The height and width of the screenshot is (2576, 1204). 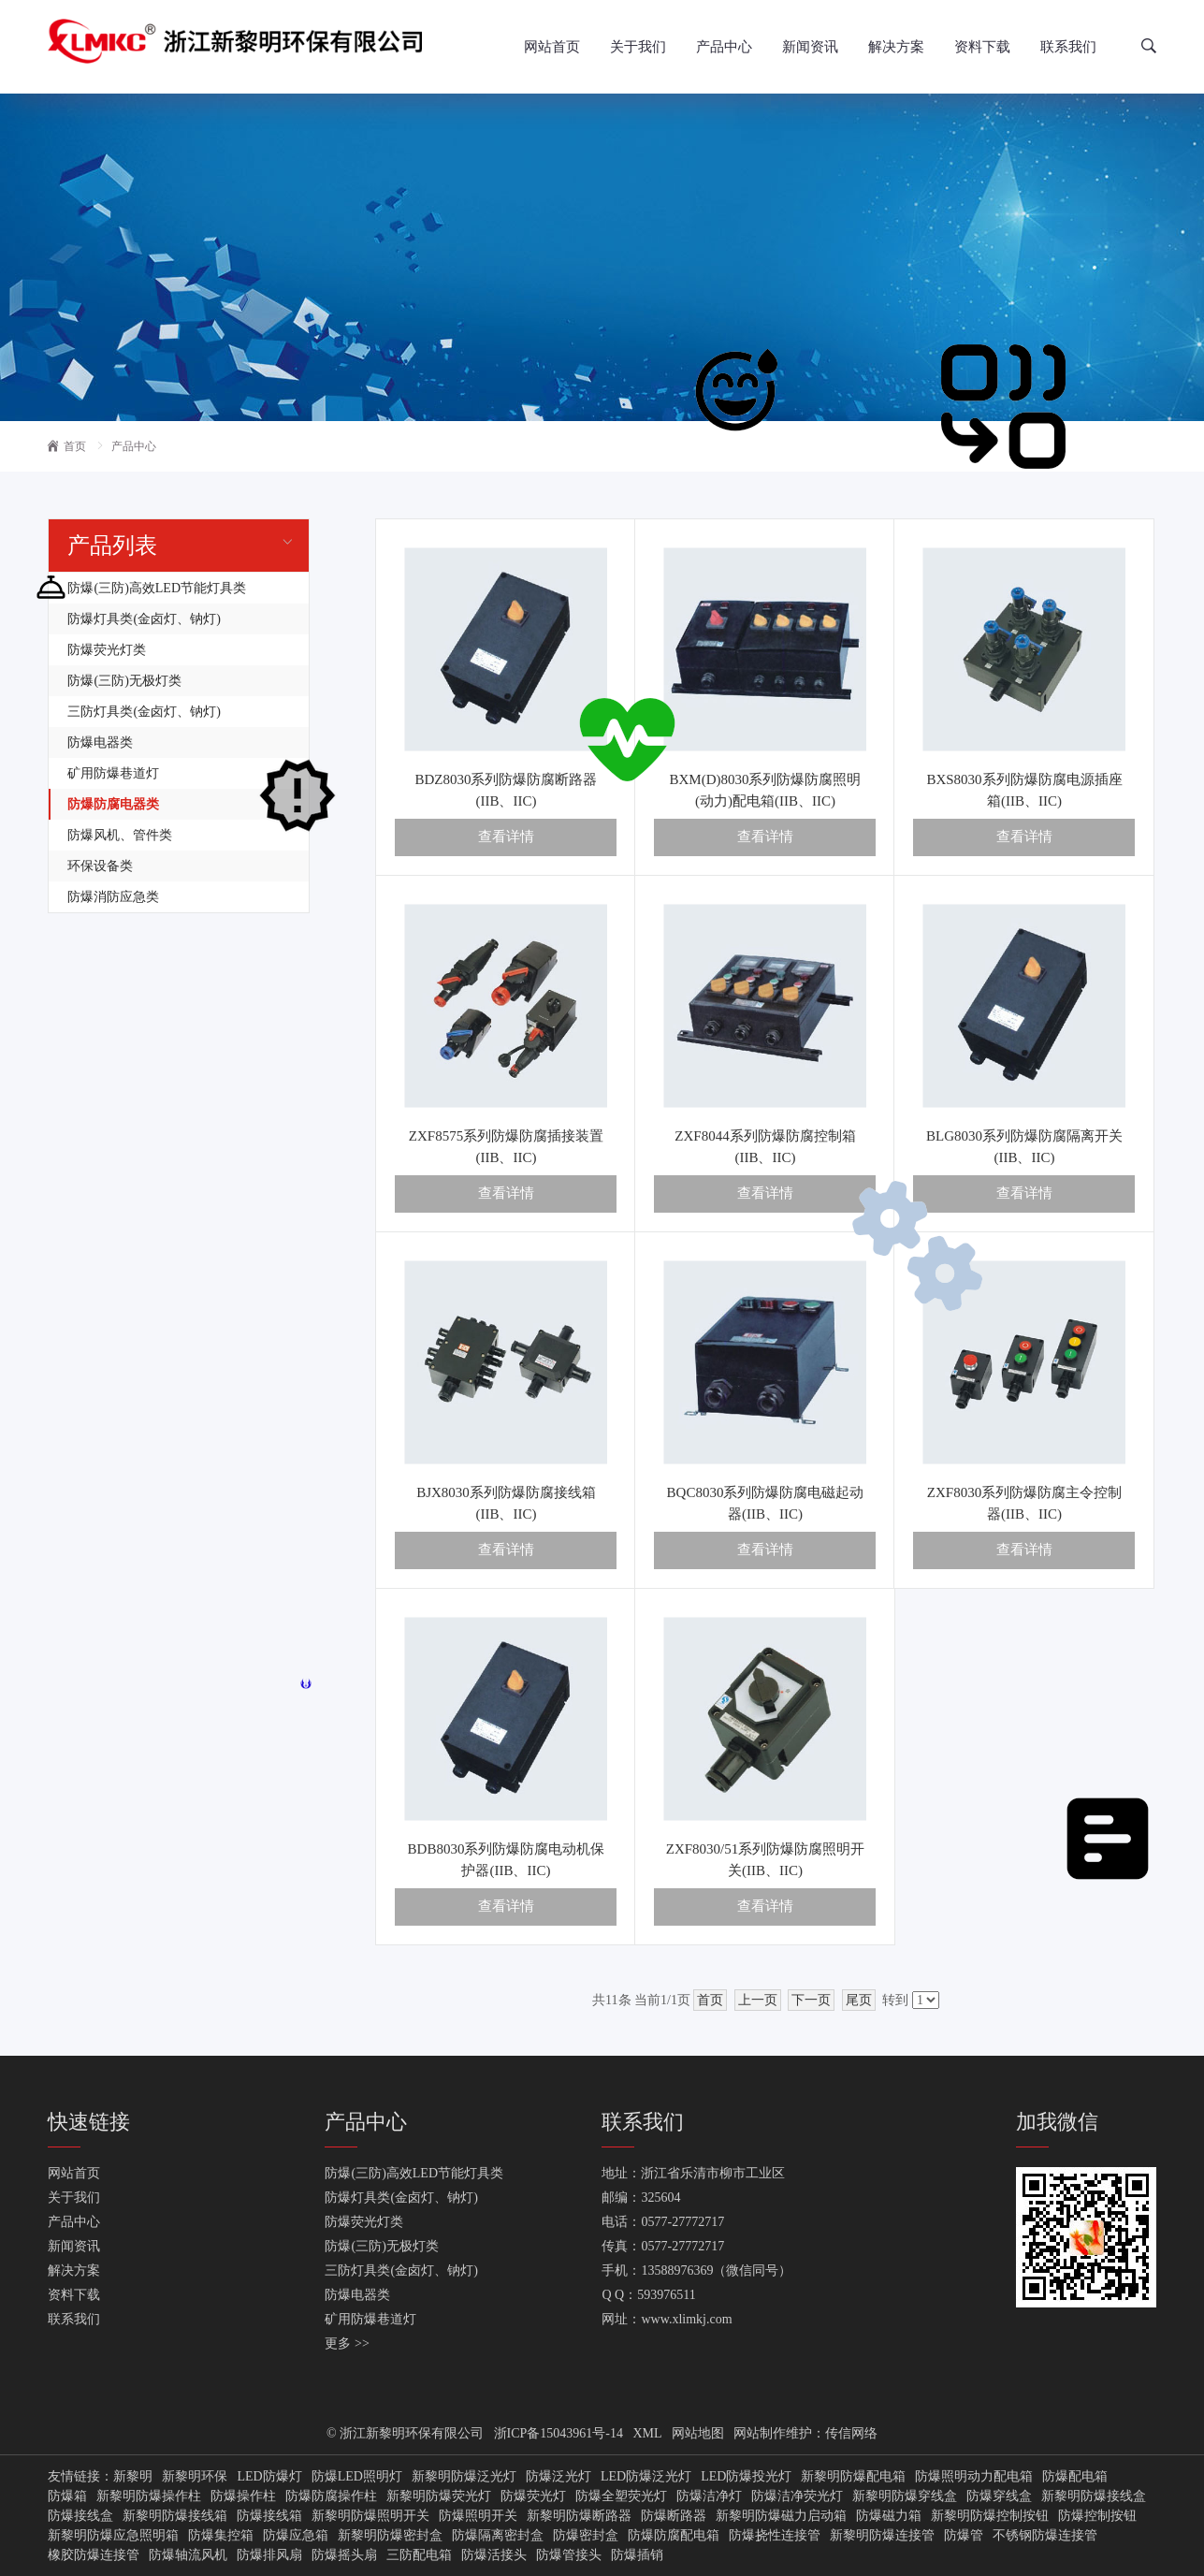 I want to click on merge or combine selected items, so click(x=1003, y=406).